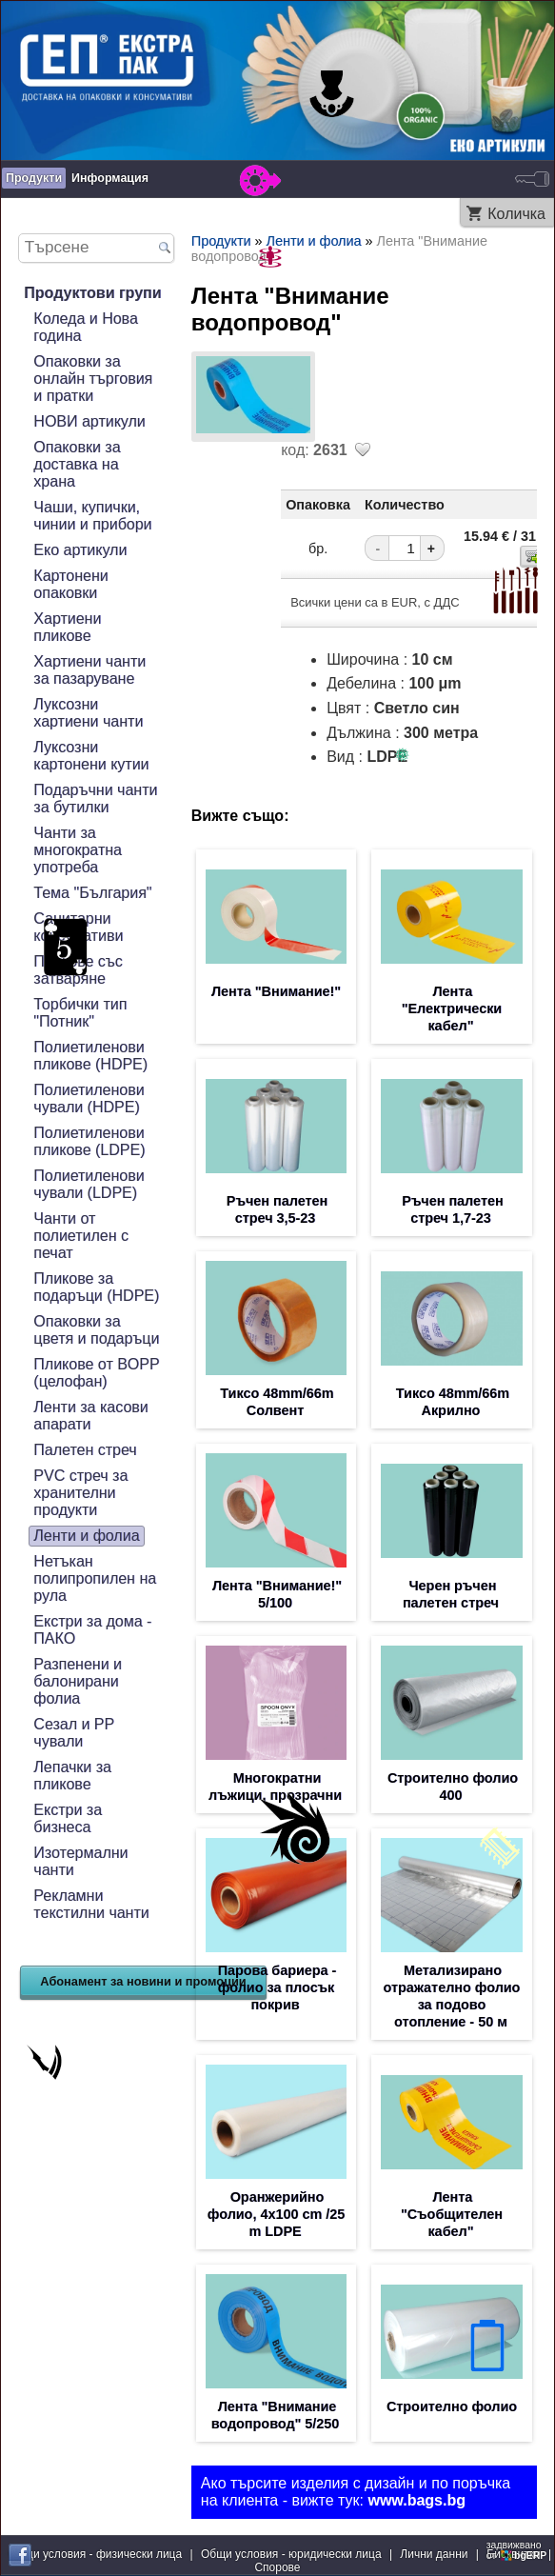  I want to click on teleport to a new location, so click(270, 257).